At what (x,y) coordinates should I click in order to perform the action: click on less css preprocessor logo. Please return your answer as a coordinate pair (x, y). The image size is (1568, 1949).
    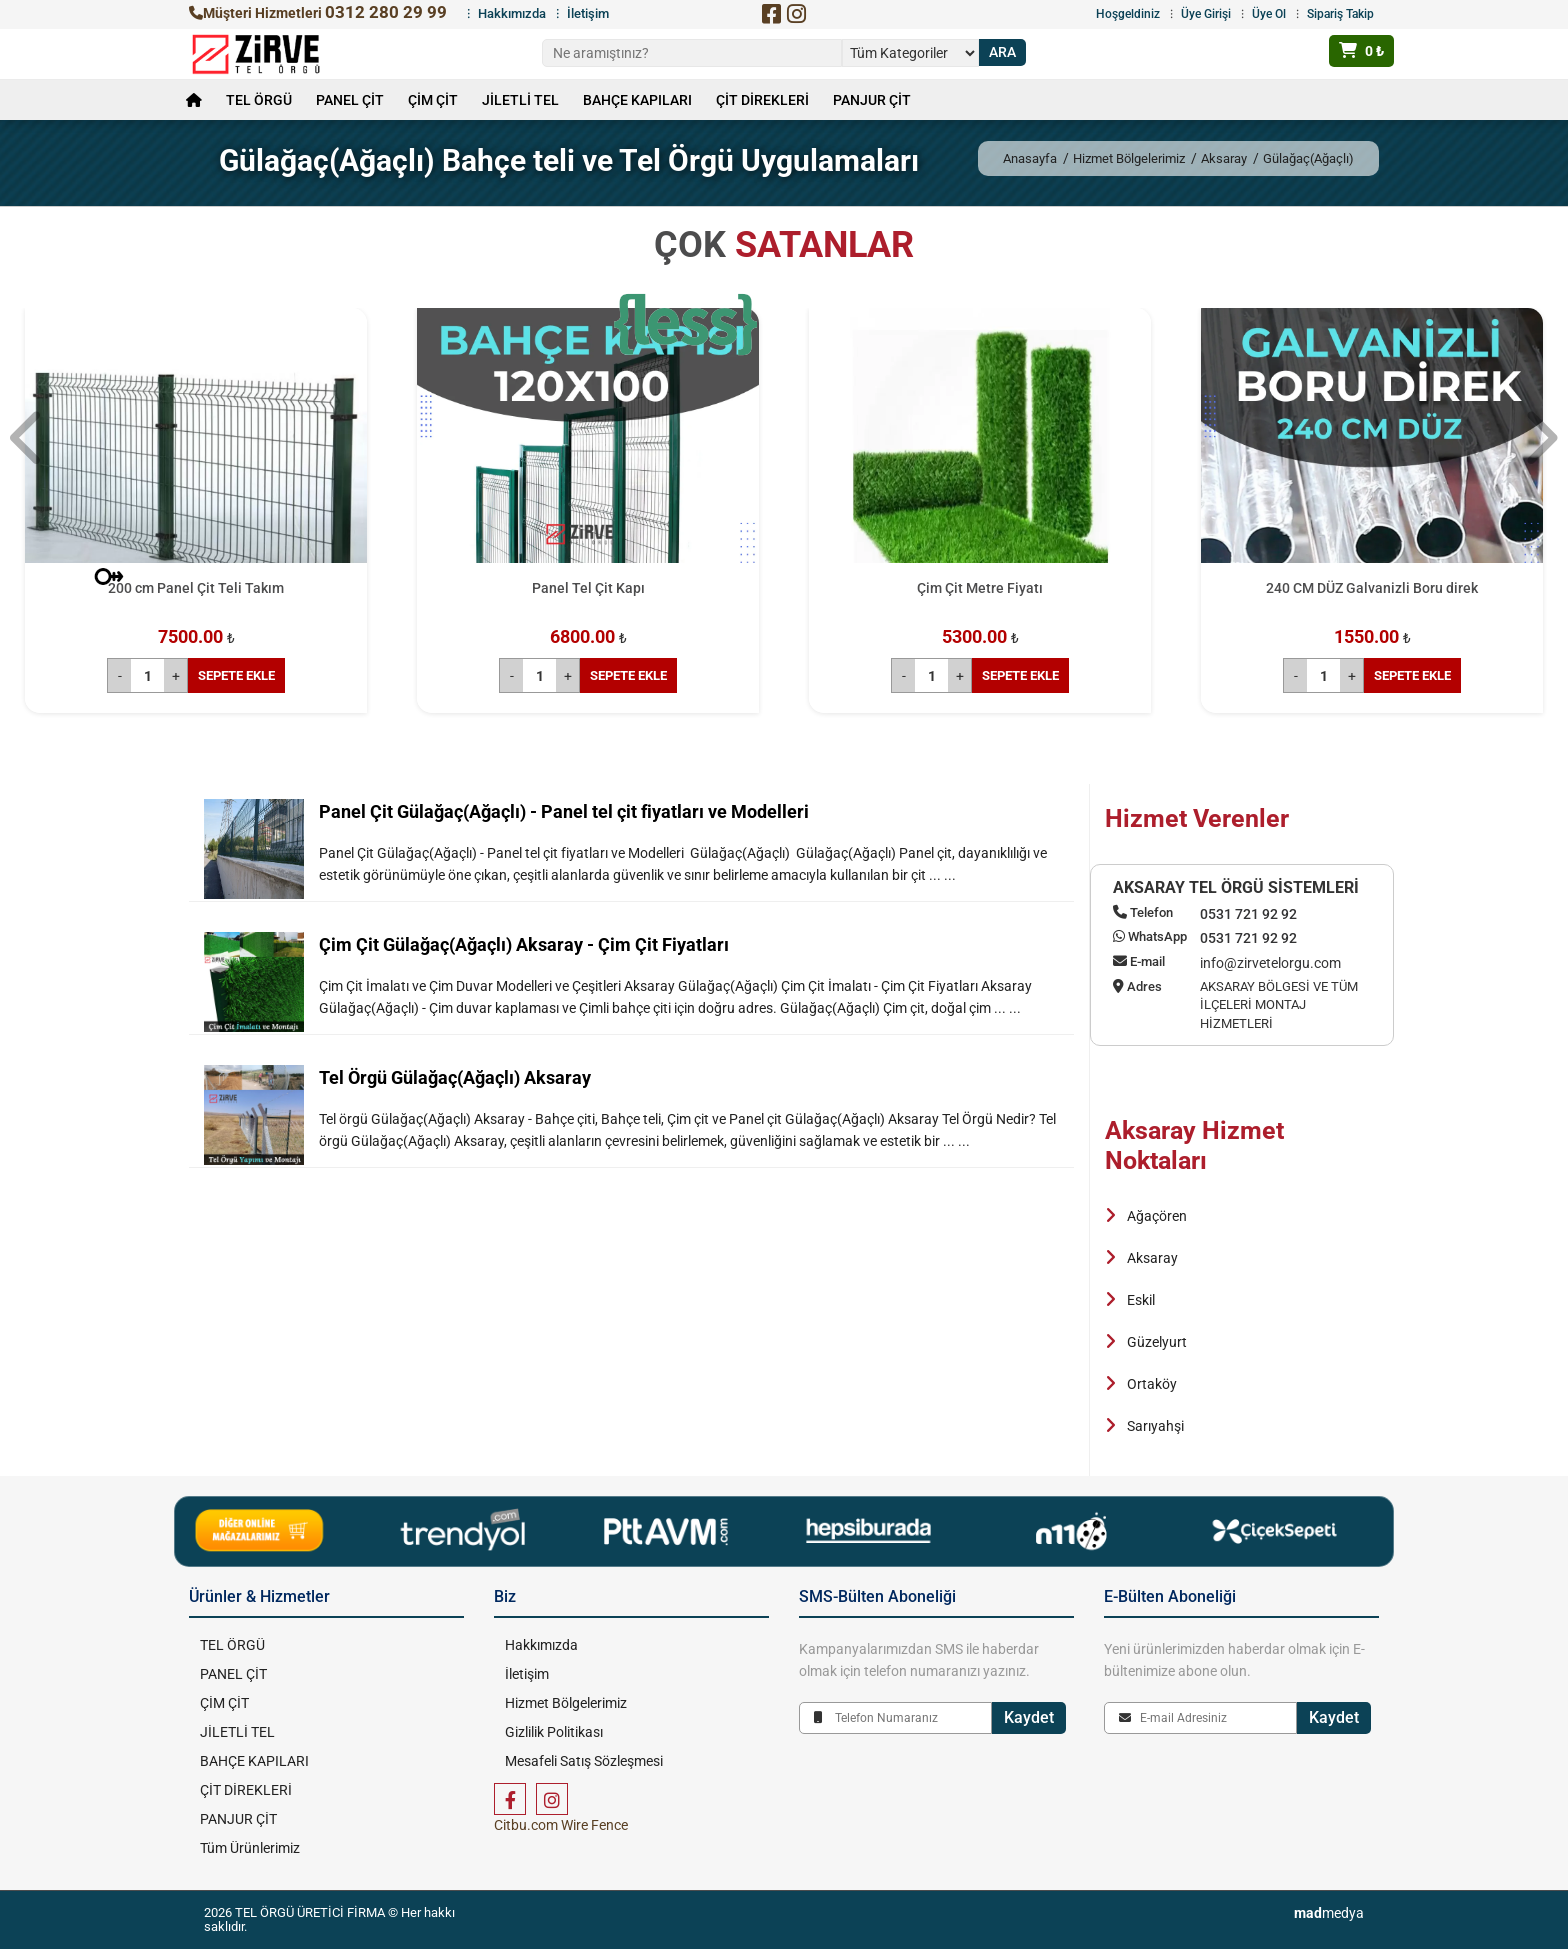
    Looking at the image, I should click on (685, 324).